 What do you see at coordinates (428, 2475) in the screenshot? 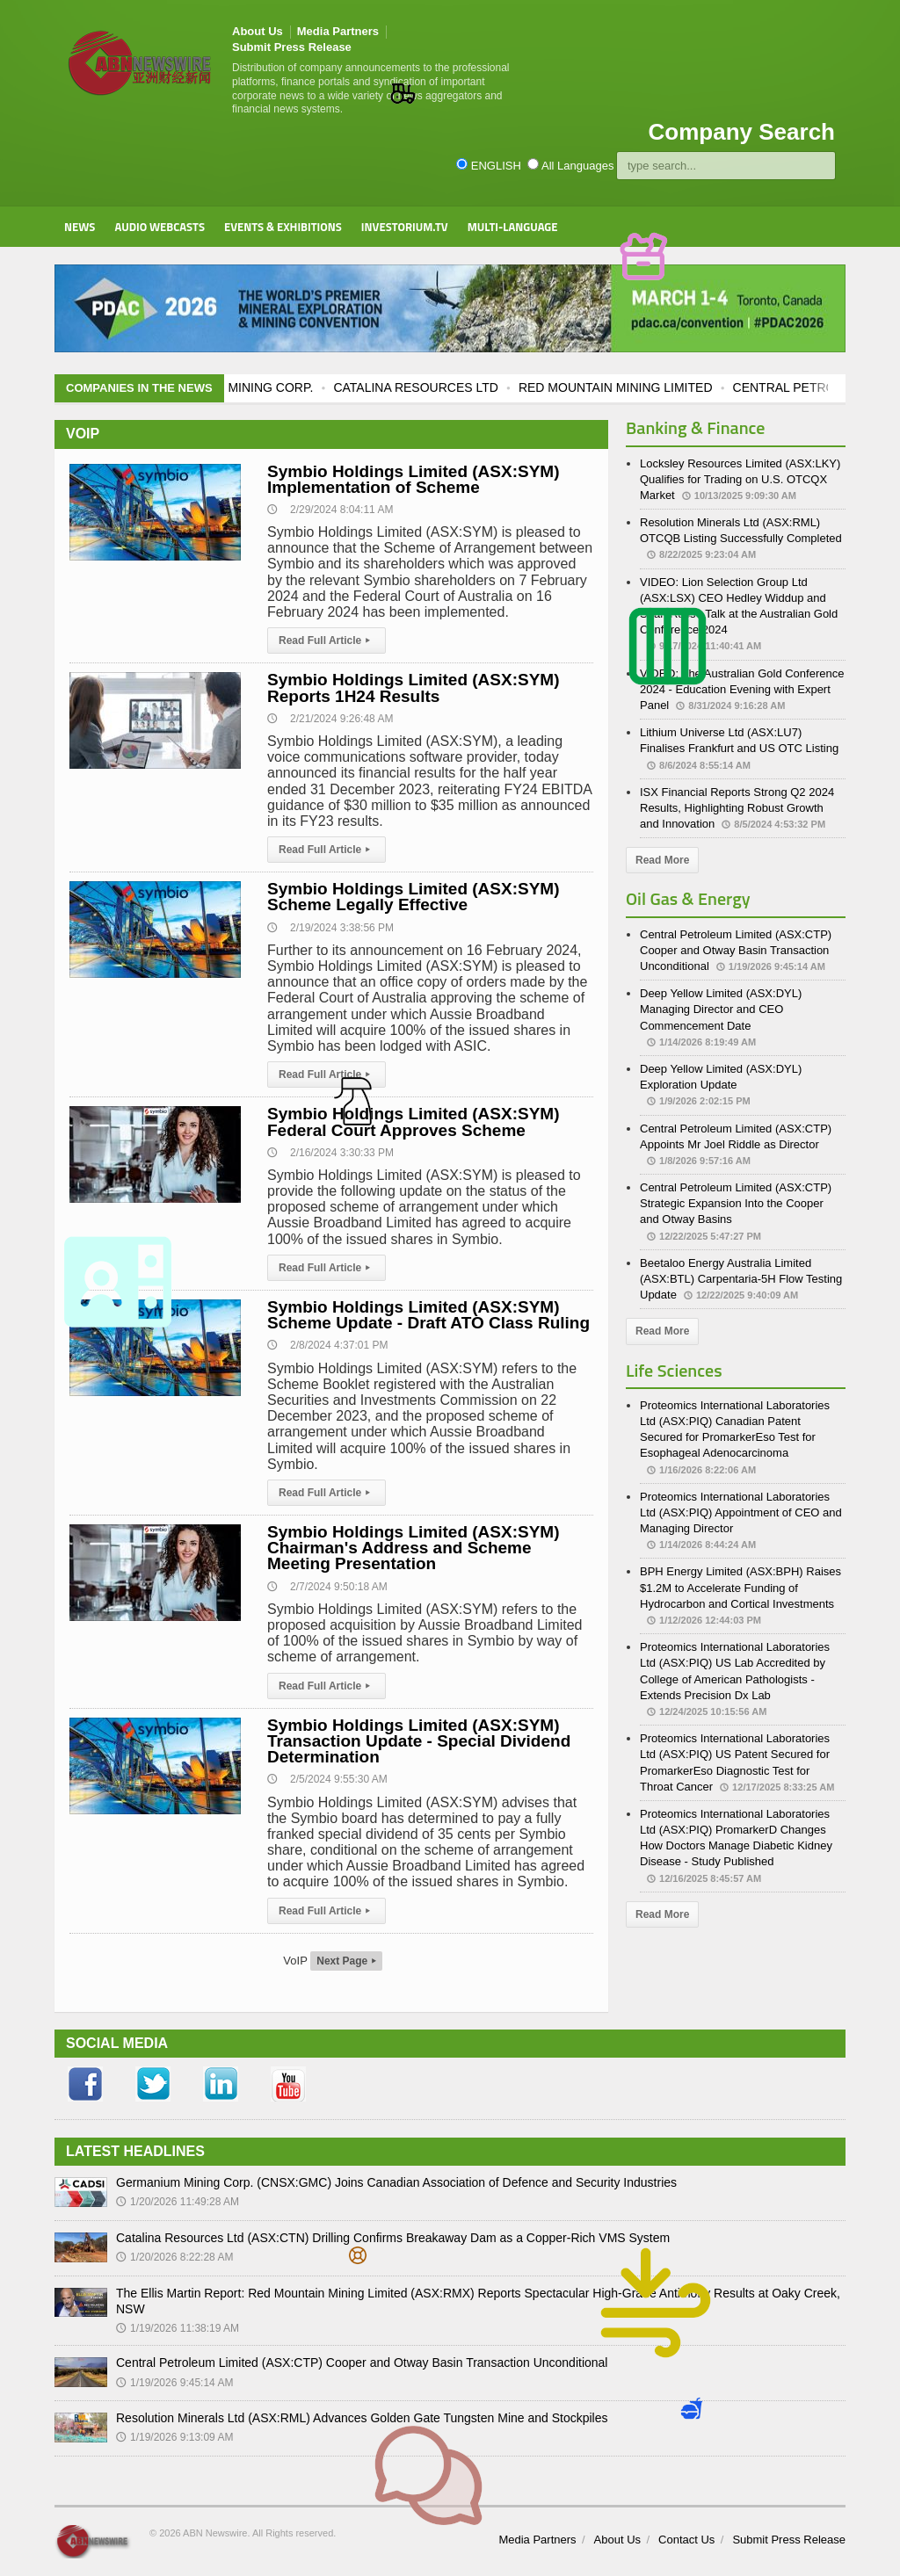
I see `open chat or messaging` at bounding box center [428, 2475].